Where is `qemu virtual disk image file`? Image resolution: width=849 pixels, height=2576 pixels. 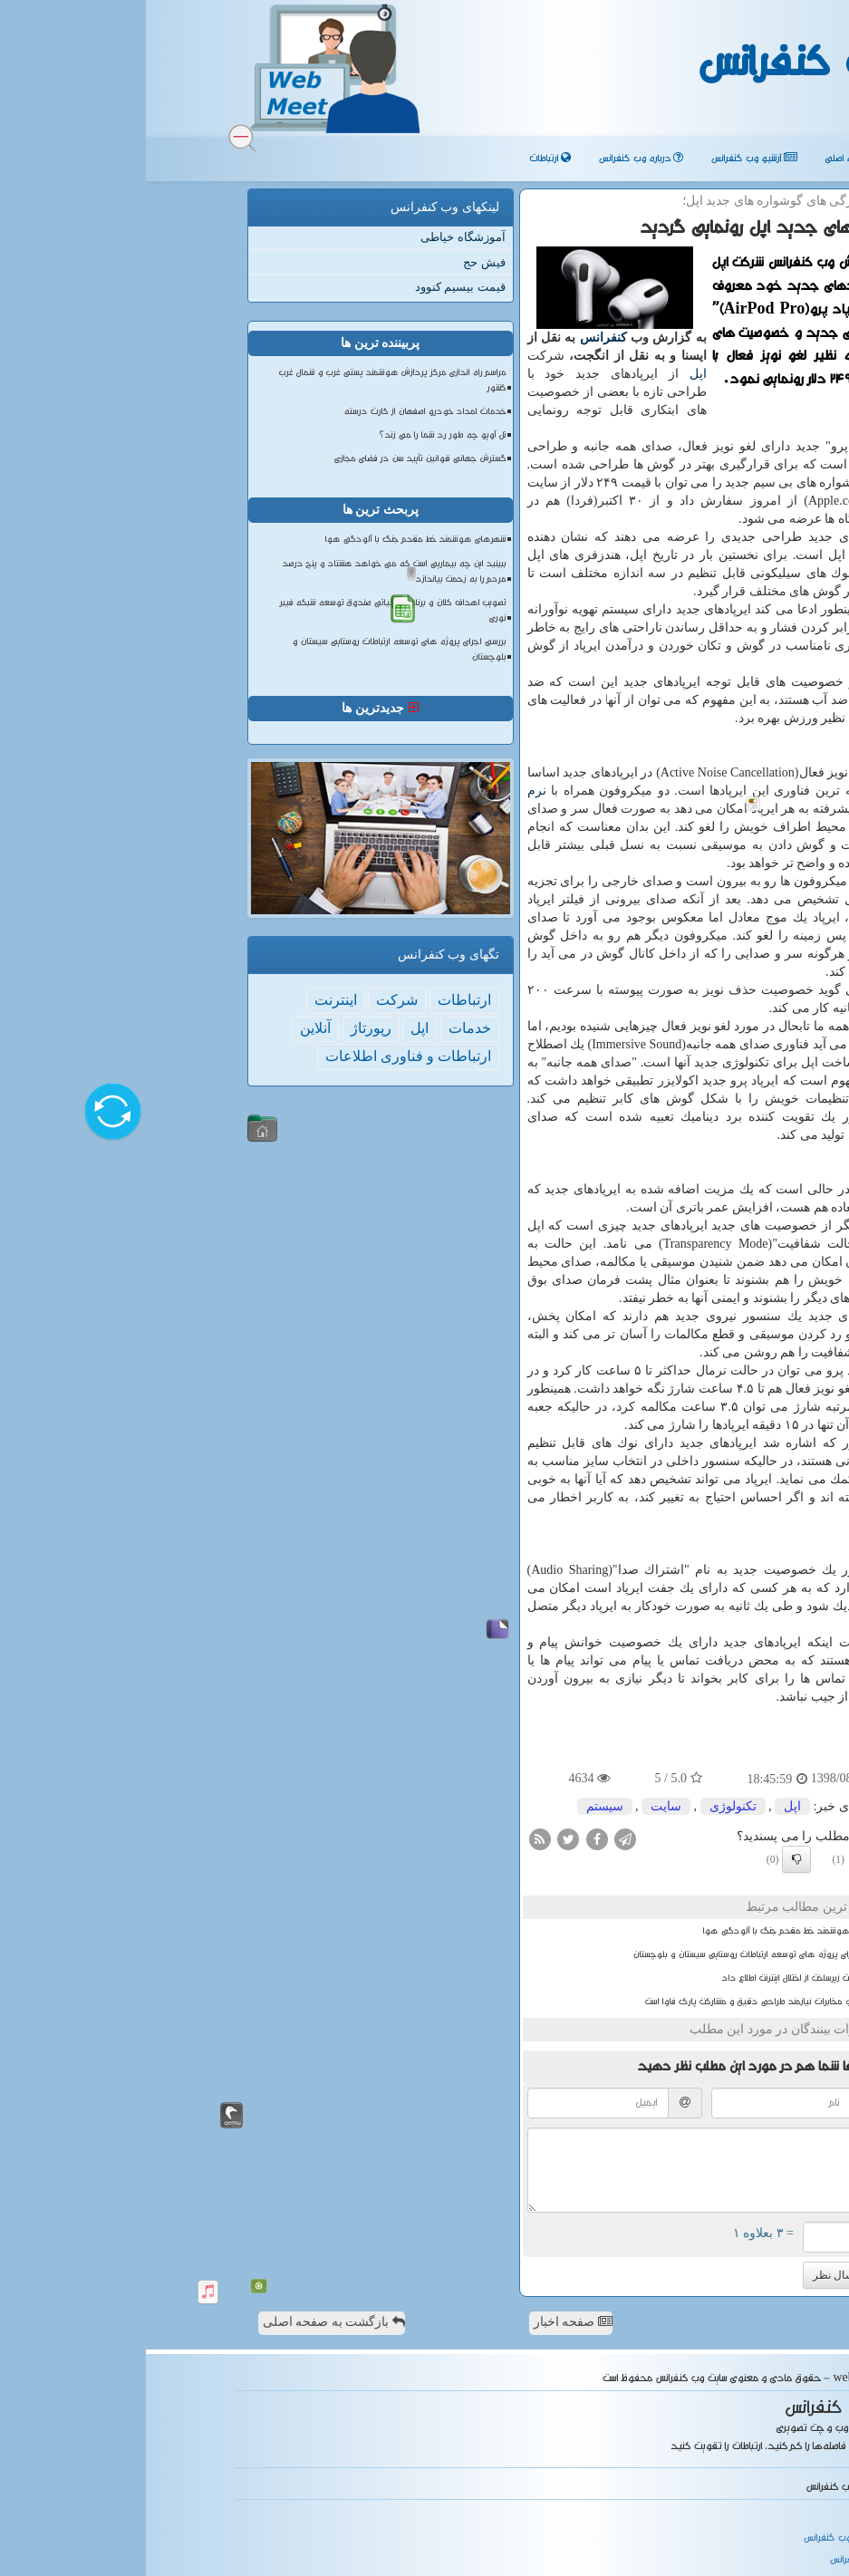 qemu virtual disk image file is located at coordinates (231, 2115).